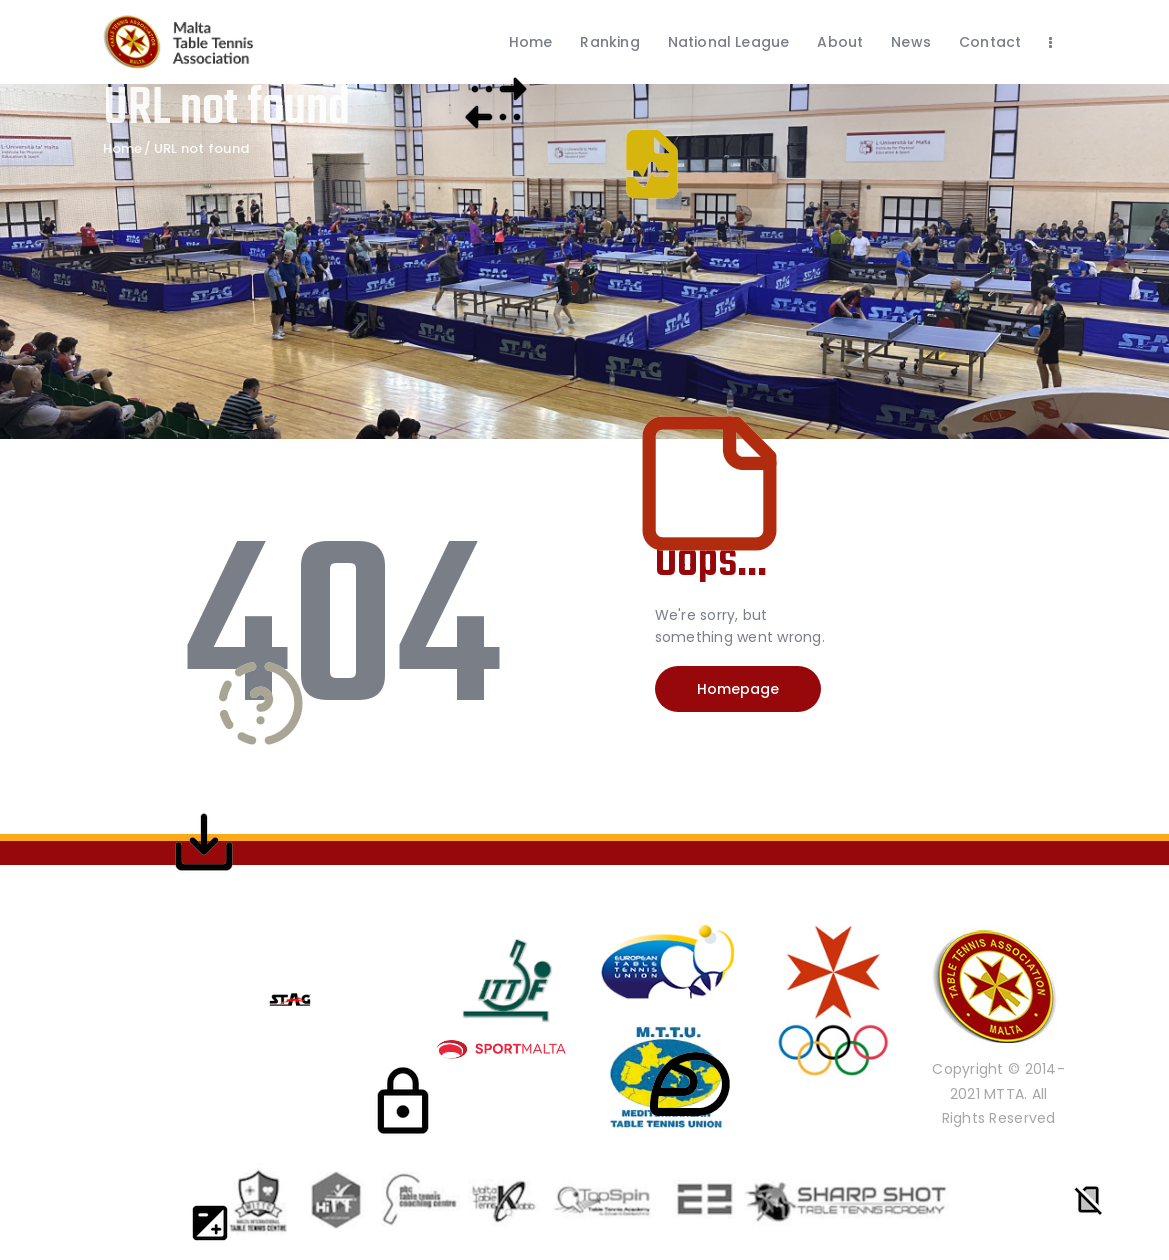  What do you see at coordinates (652, 164) in the screenshot?
I see `view medical records or health documents` at bounding box center [652, 164].